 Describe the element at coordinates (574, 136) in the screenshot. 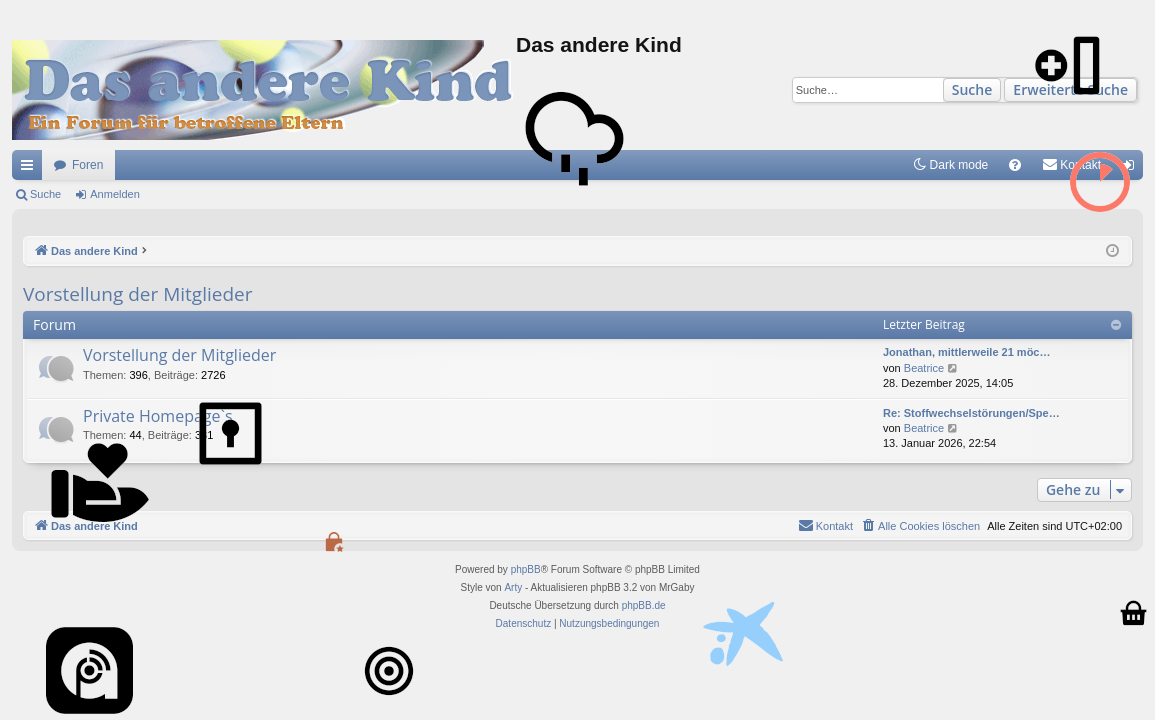

I see `indicates light rain or drizzle conditions` at that location.